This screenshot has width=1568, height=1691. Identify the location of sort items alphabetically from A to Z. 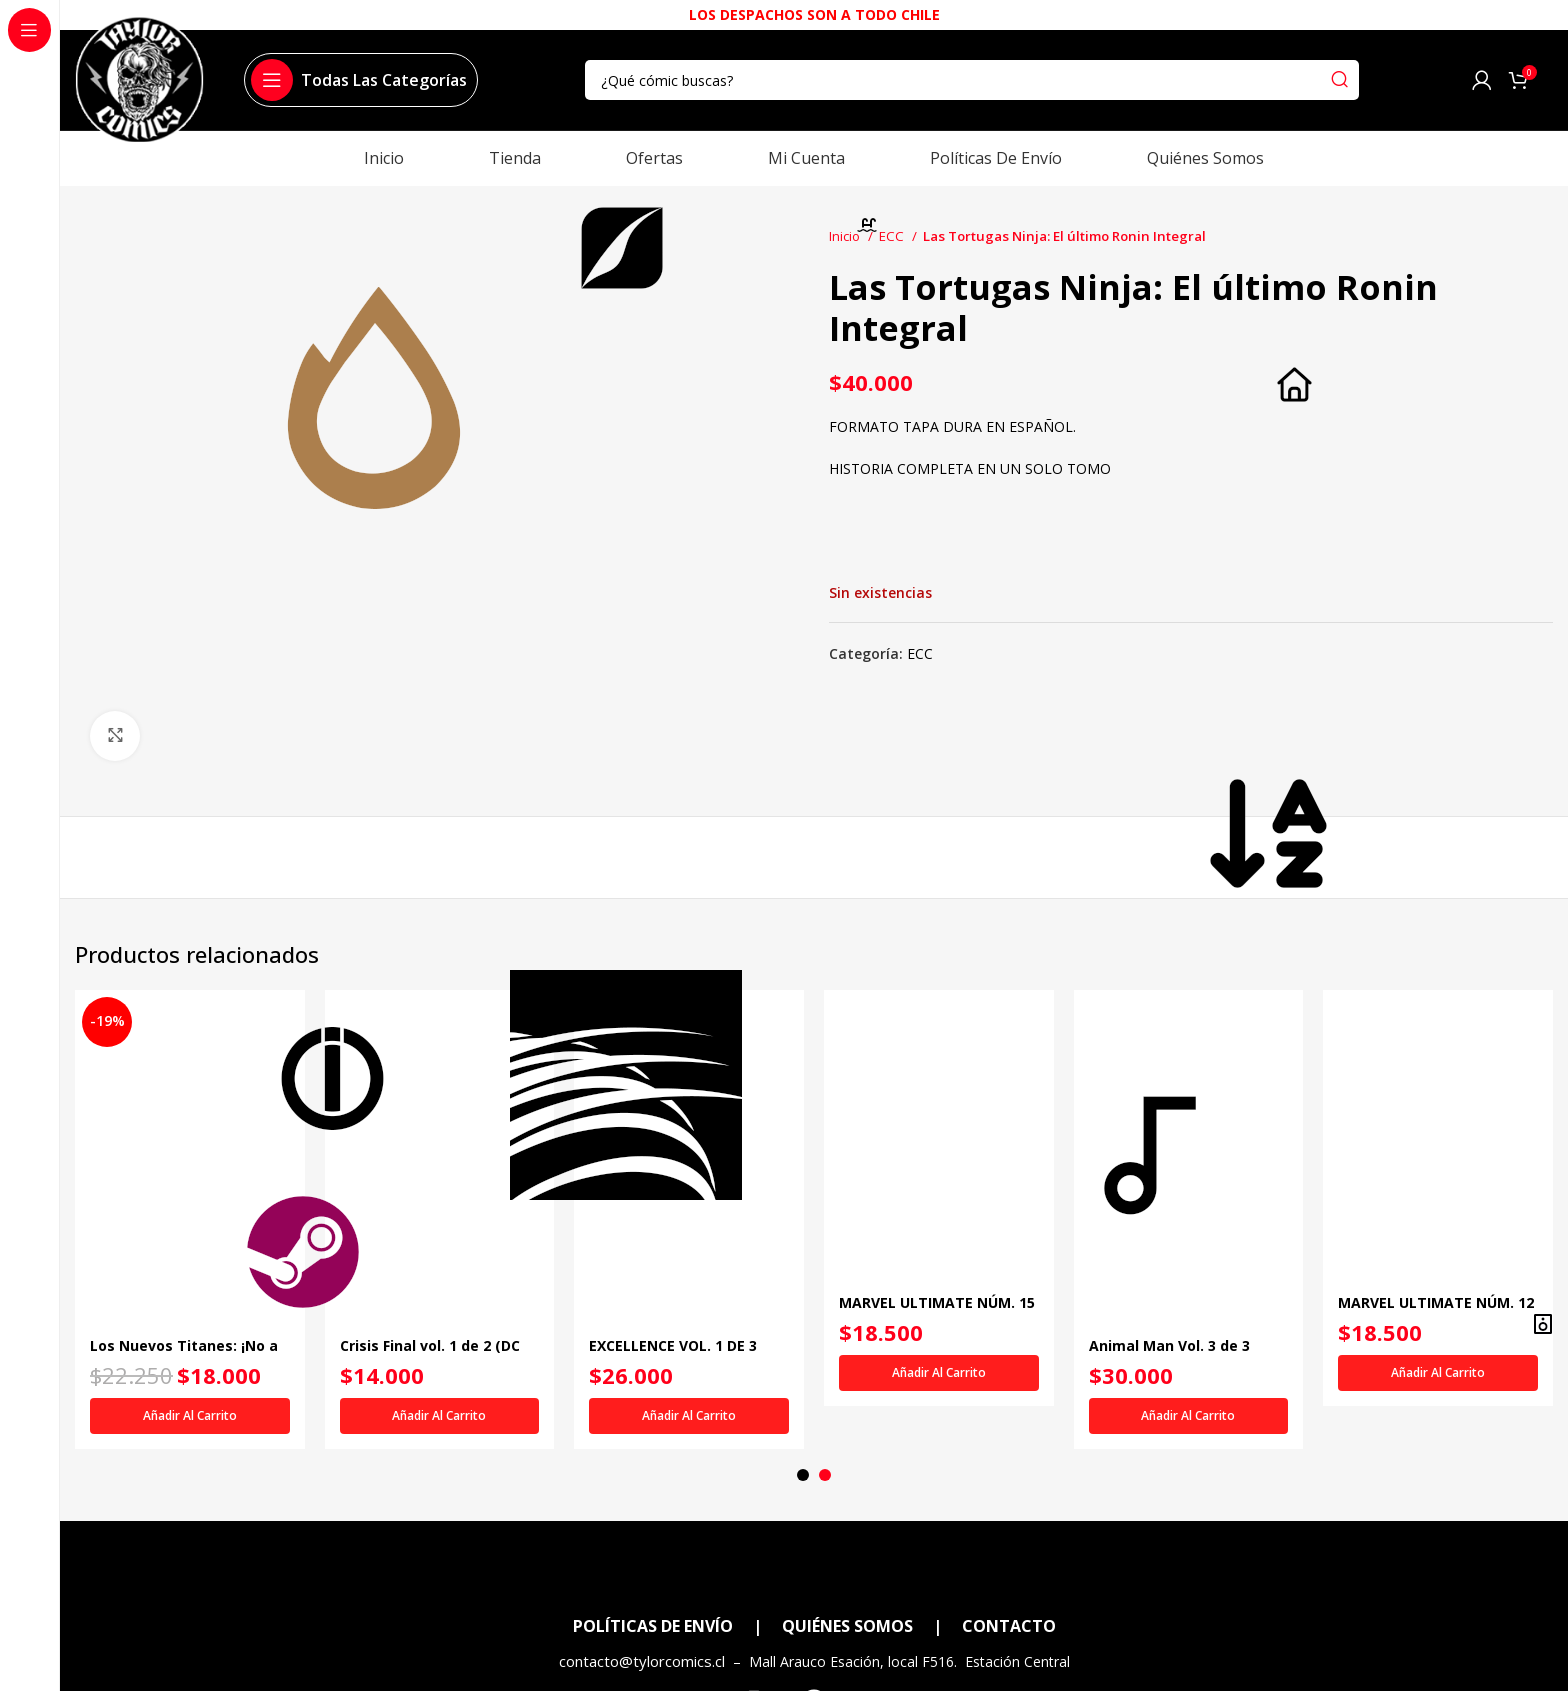
(1268, 833).